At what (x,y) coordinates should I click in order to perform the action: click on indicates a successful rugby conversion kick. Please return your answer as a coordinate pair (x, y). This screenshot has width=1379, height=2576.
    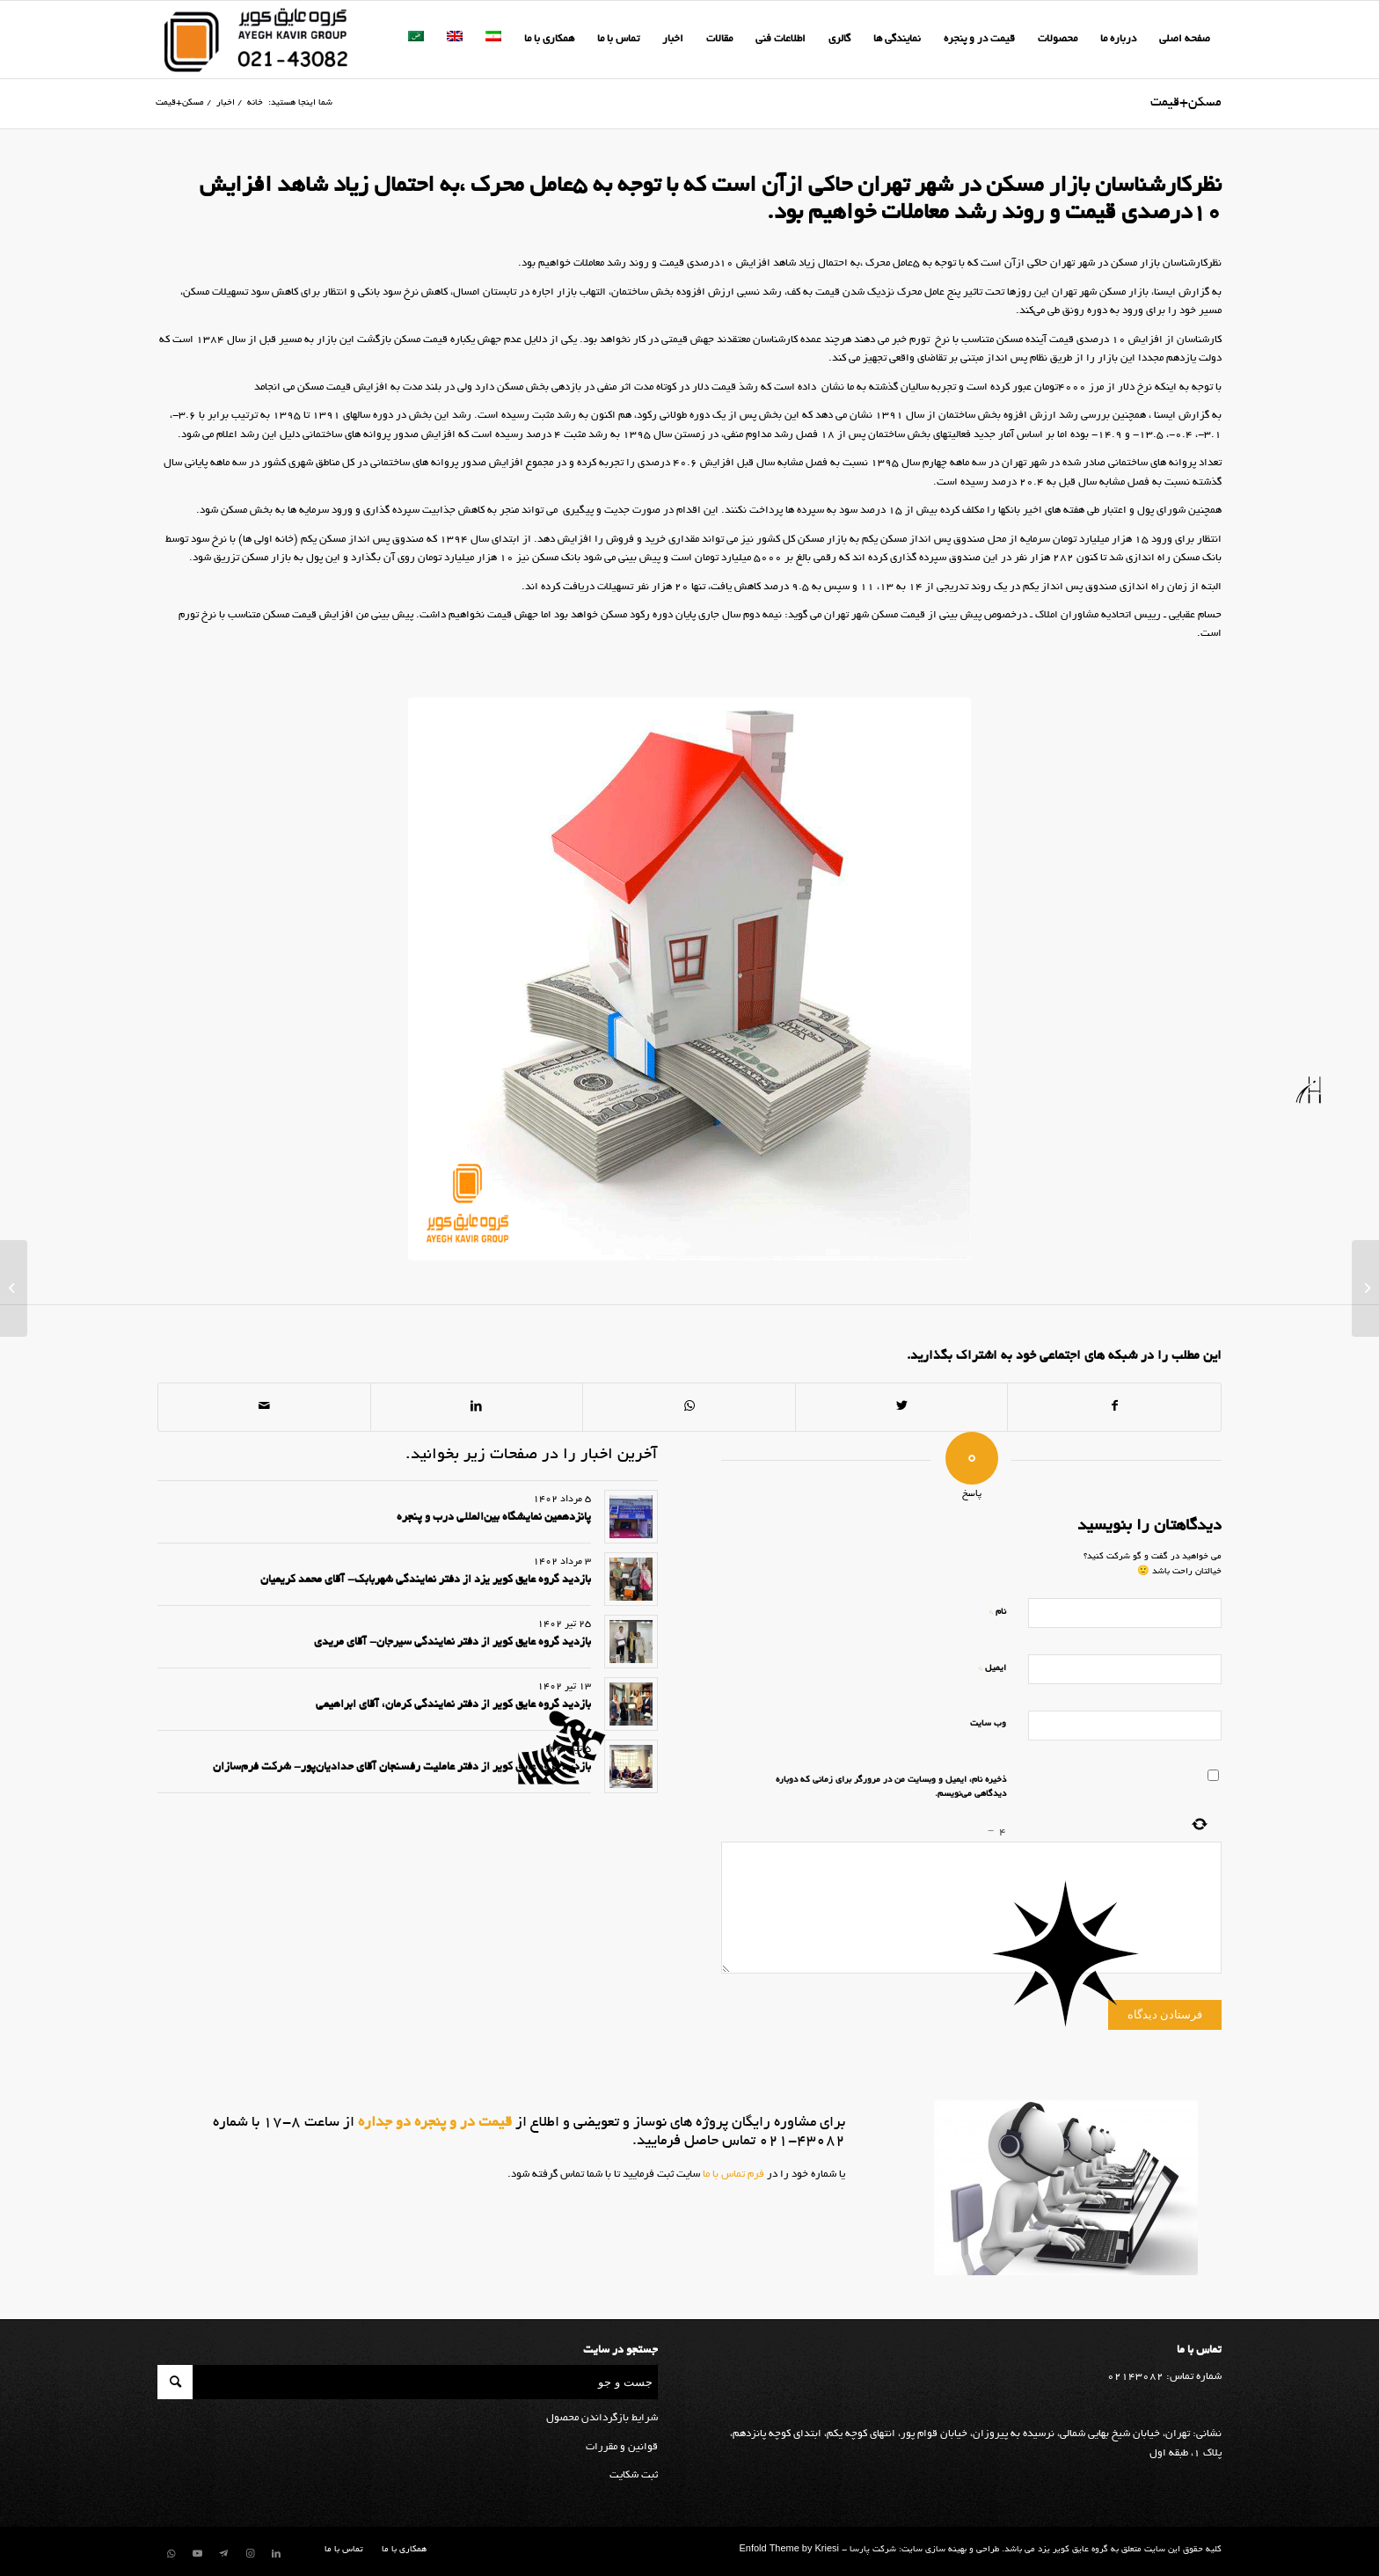
    Looking at the image, I should click on (1309, 1090).